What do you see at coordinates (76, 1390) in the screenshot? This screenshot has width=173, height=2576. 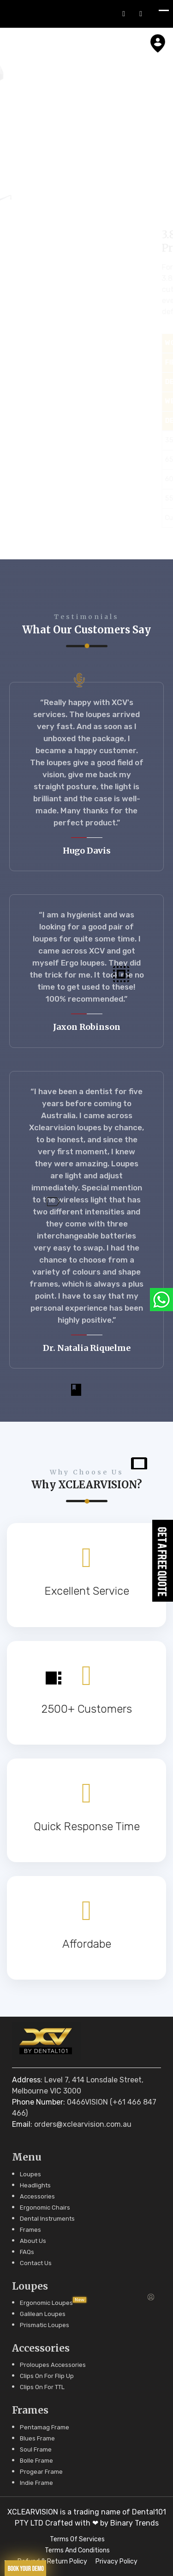 I see `access your classes or courses` at bounding box center [76, 1390].